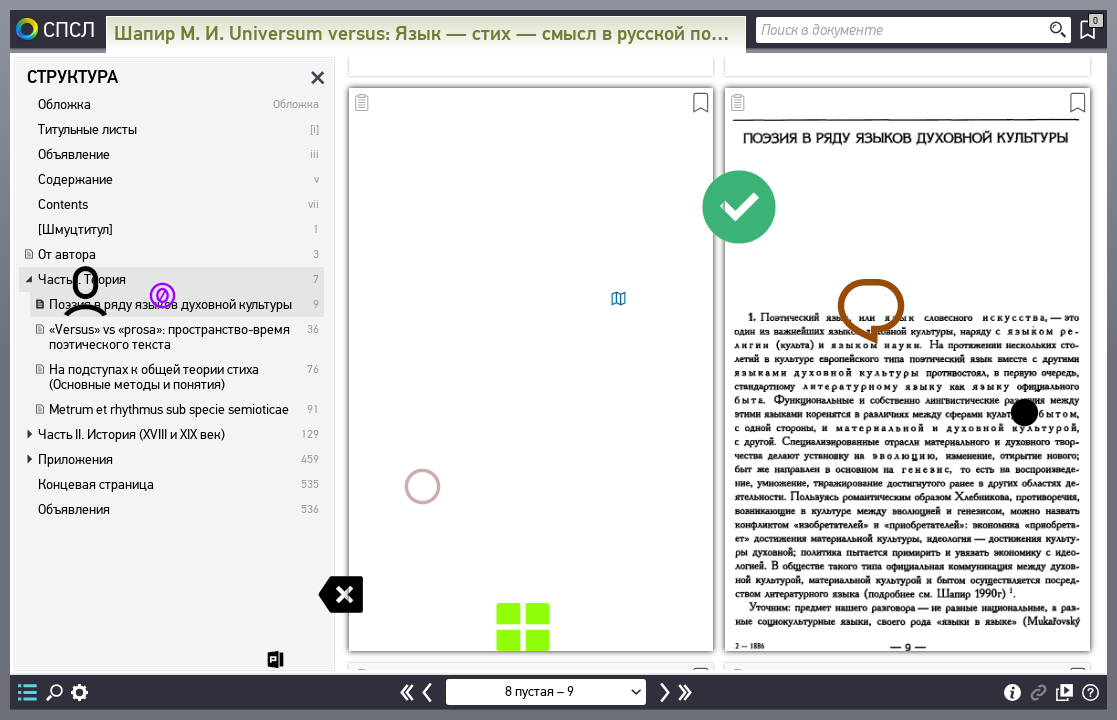  Describe the element at coordinates (85, 291) in the screenshot. I see `view user profile` at that location.